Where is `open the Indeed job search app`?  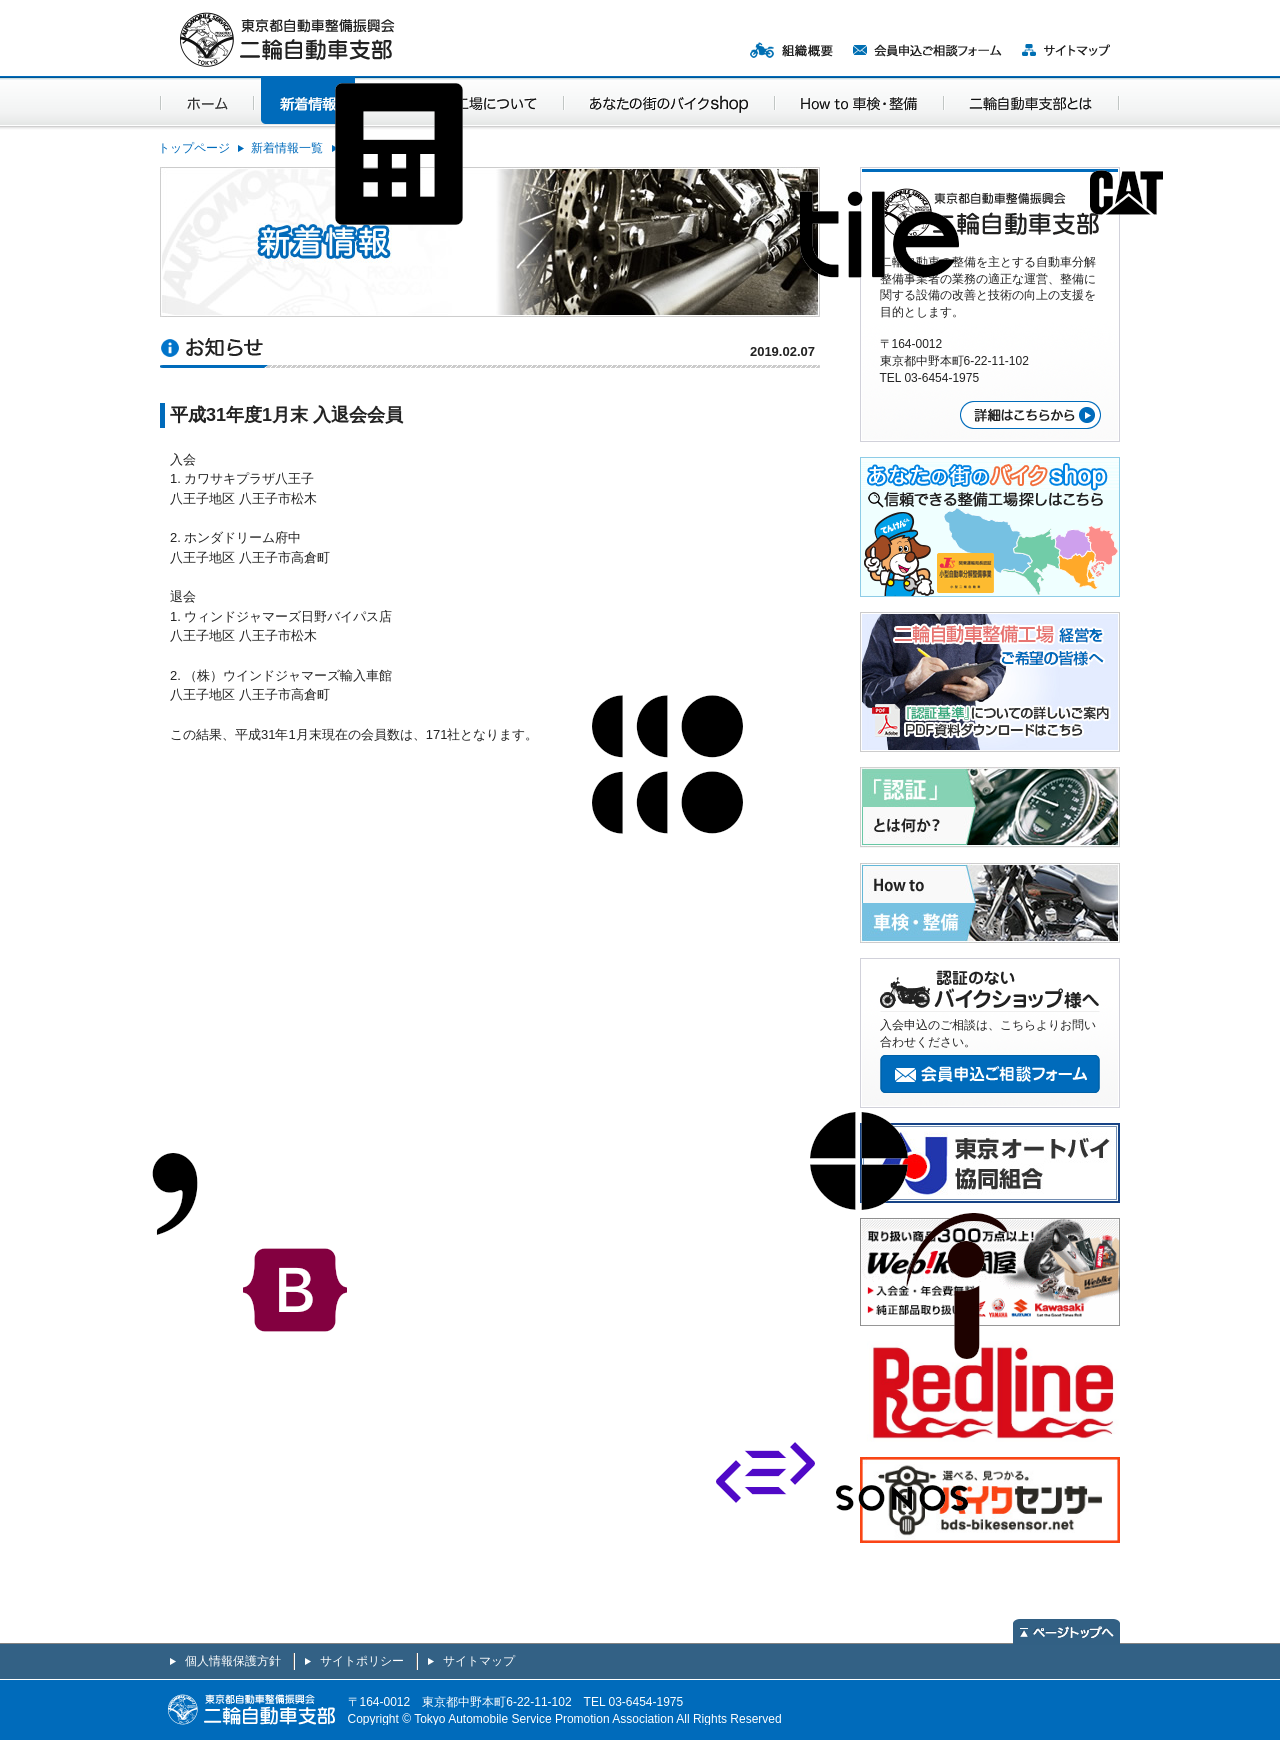
open the Indeed job search app is located at coordinates (957, 1286).